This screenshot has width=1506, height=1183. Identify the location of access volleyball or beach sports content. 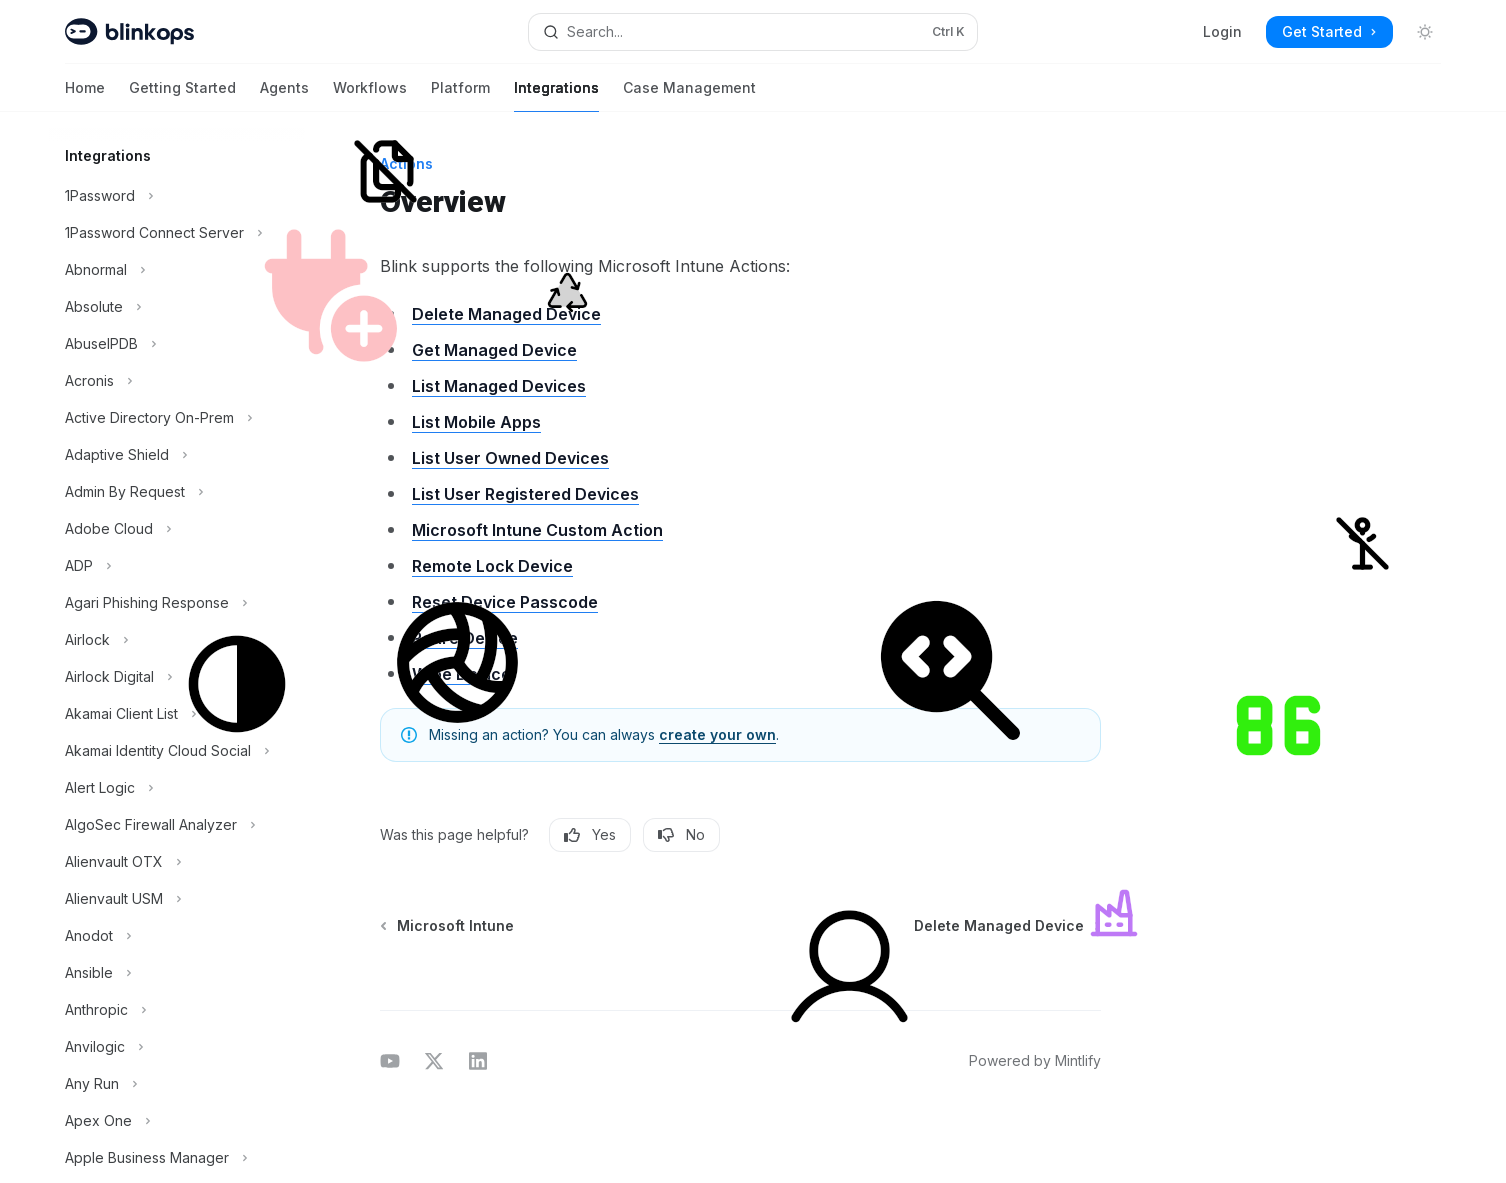
(457, 662).